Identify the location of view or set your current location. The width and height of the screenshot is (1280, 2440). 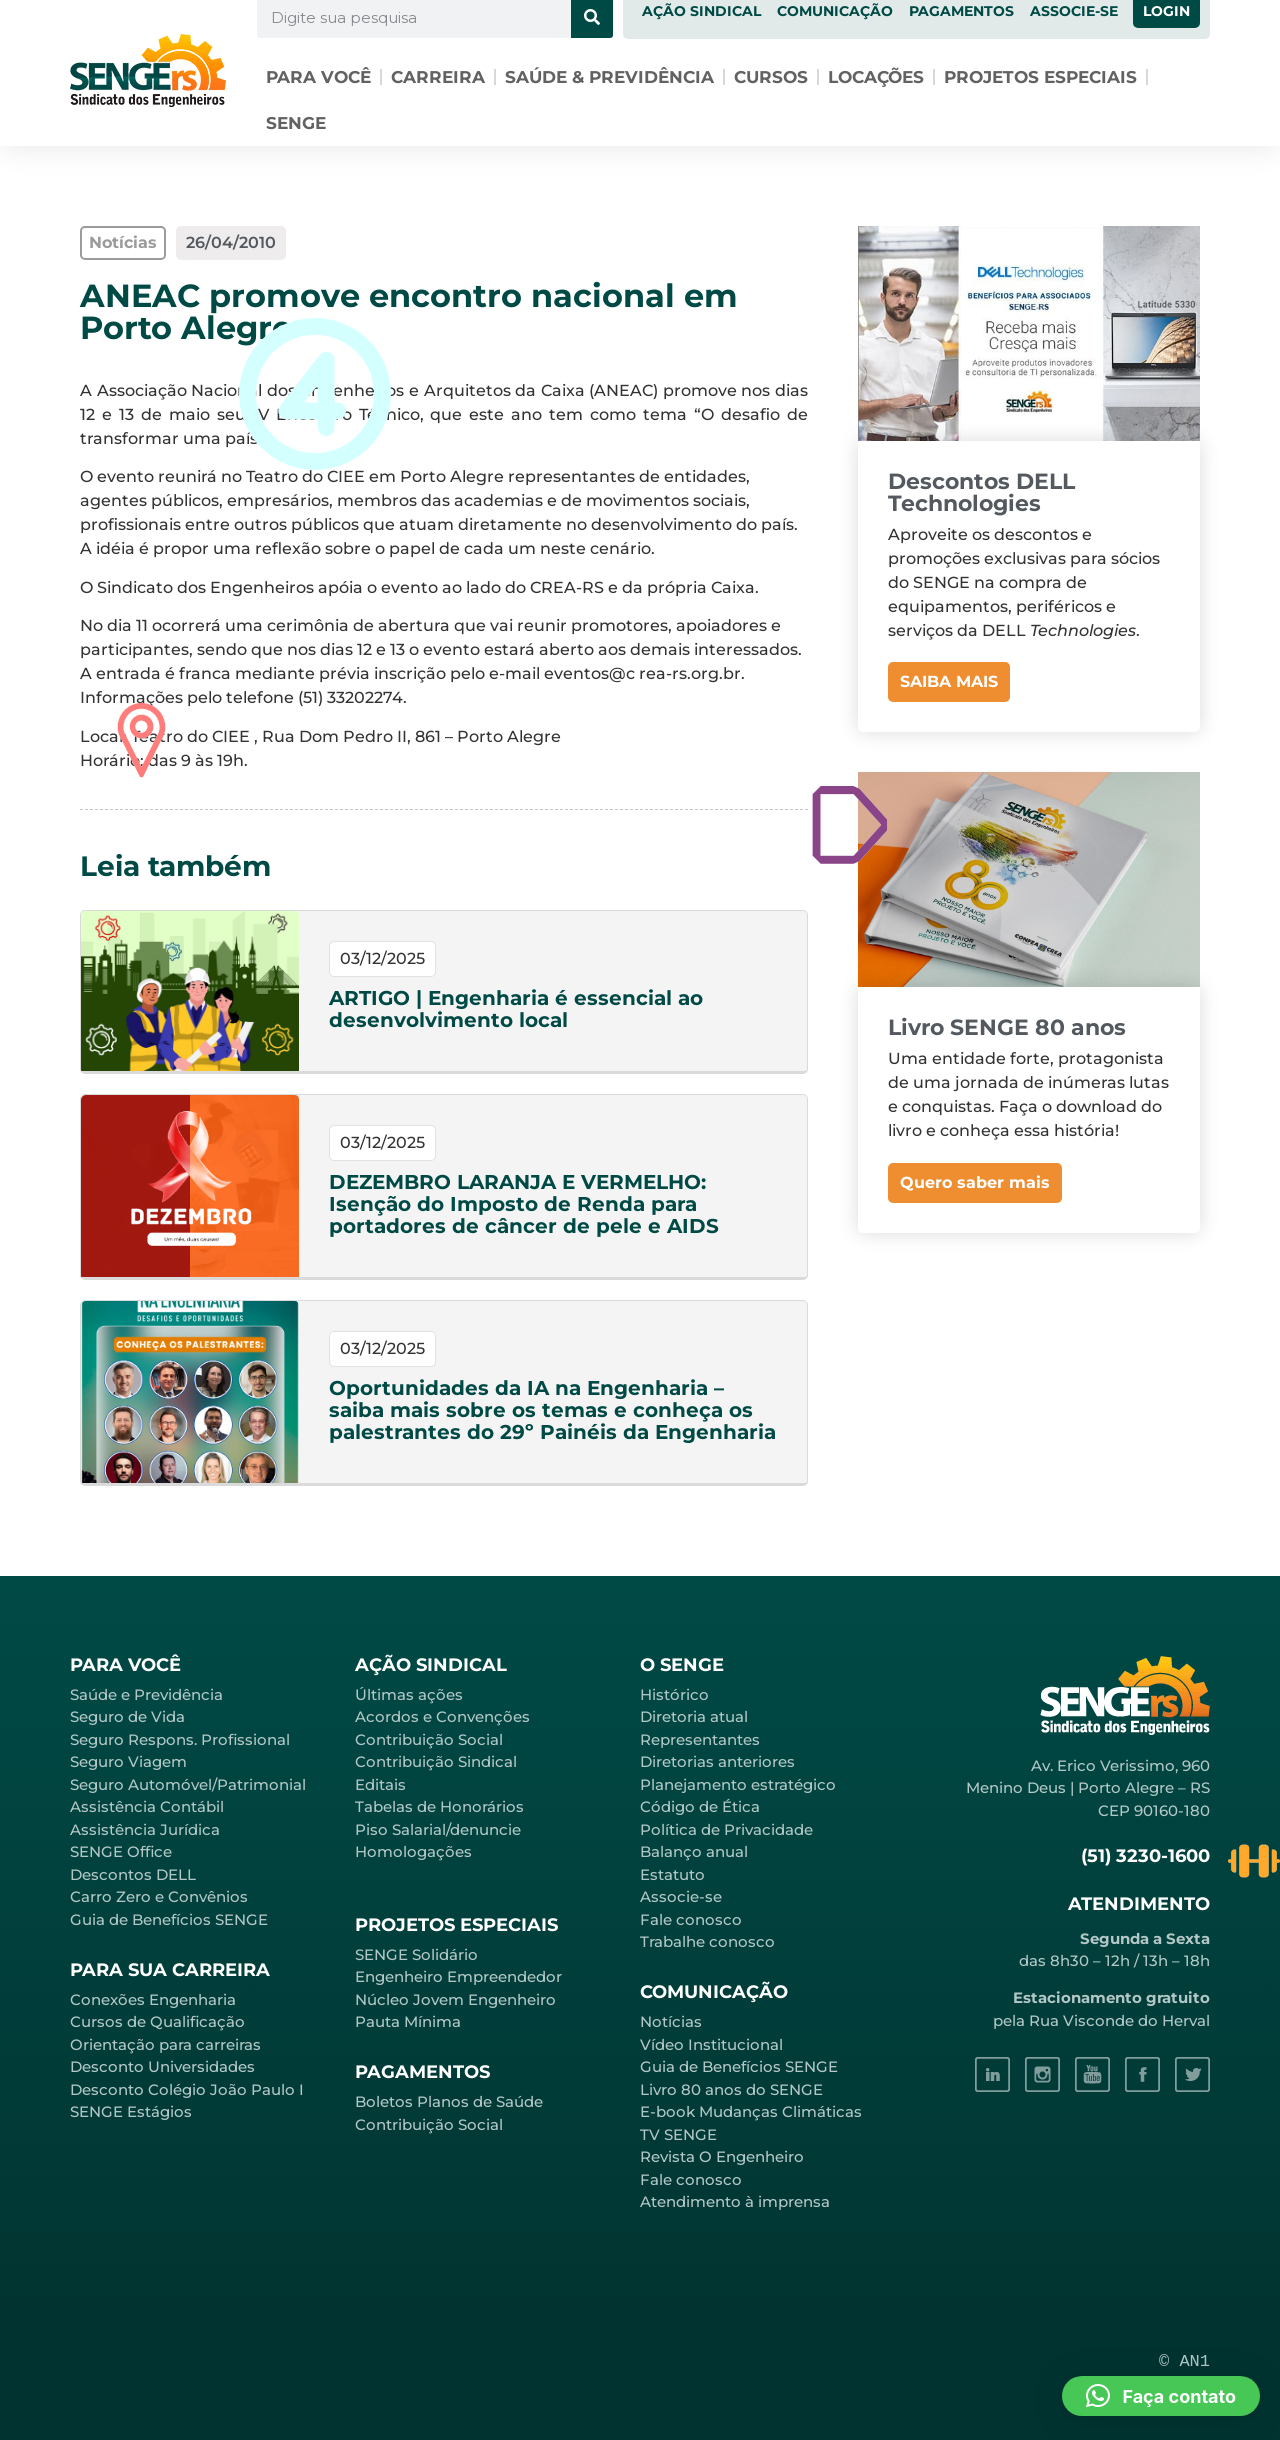
(141, 741).